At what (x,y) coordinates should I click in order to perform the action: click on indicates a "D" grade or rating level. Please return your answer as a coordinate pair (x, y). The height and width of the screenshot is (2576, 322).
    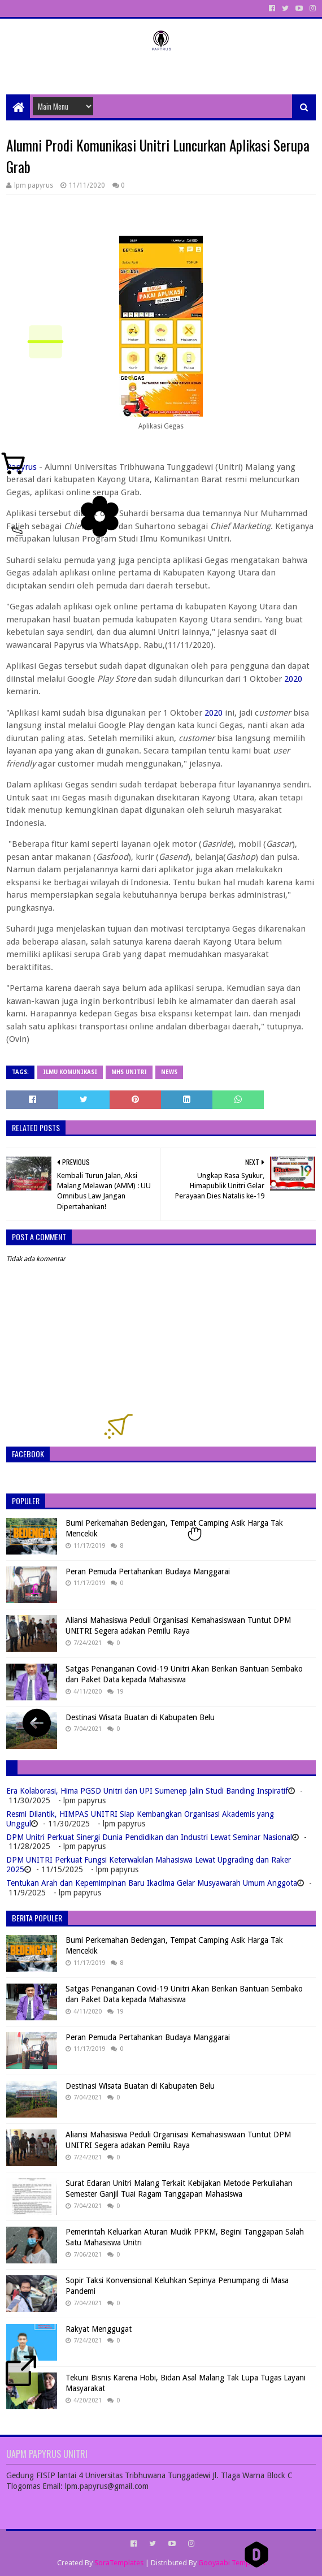
    Looking at the image, I should click on (256, 2555).